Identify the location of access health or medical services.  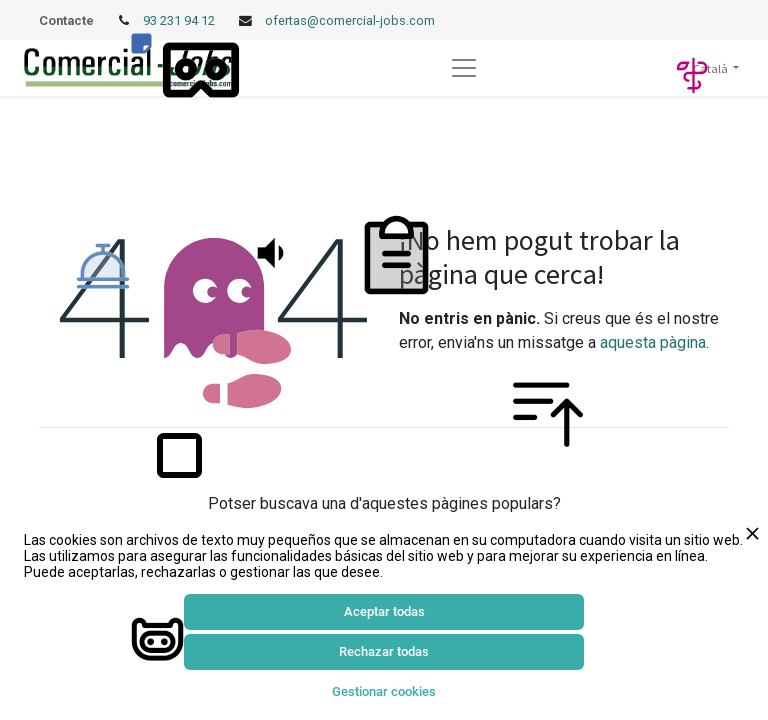
(693, 75).